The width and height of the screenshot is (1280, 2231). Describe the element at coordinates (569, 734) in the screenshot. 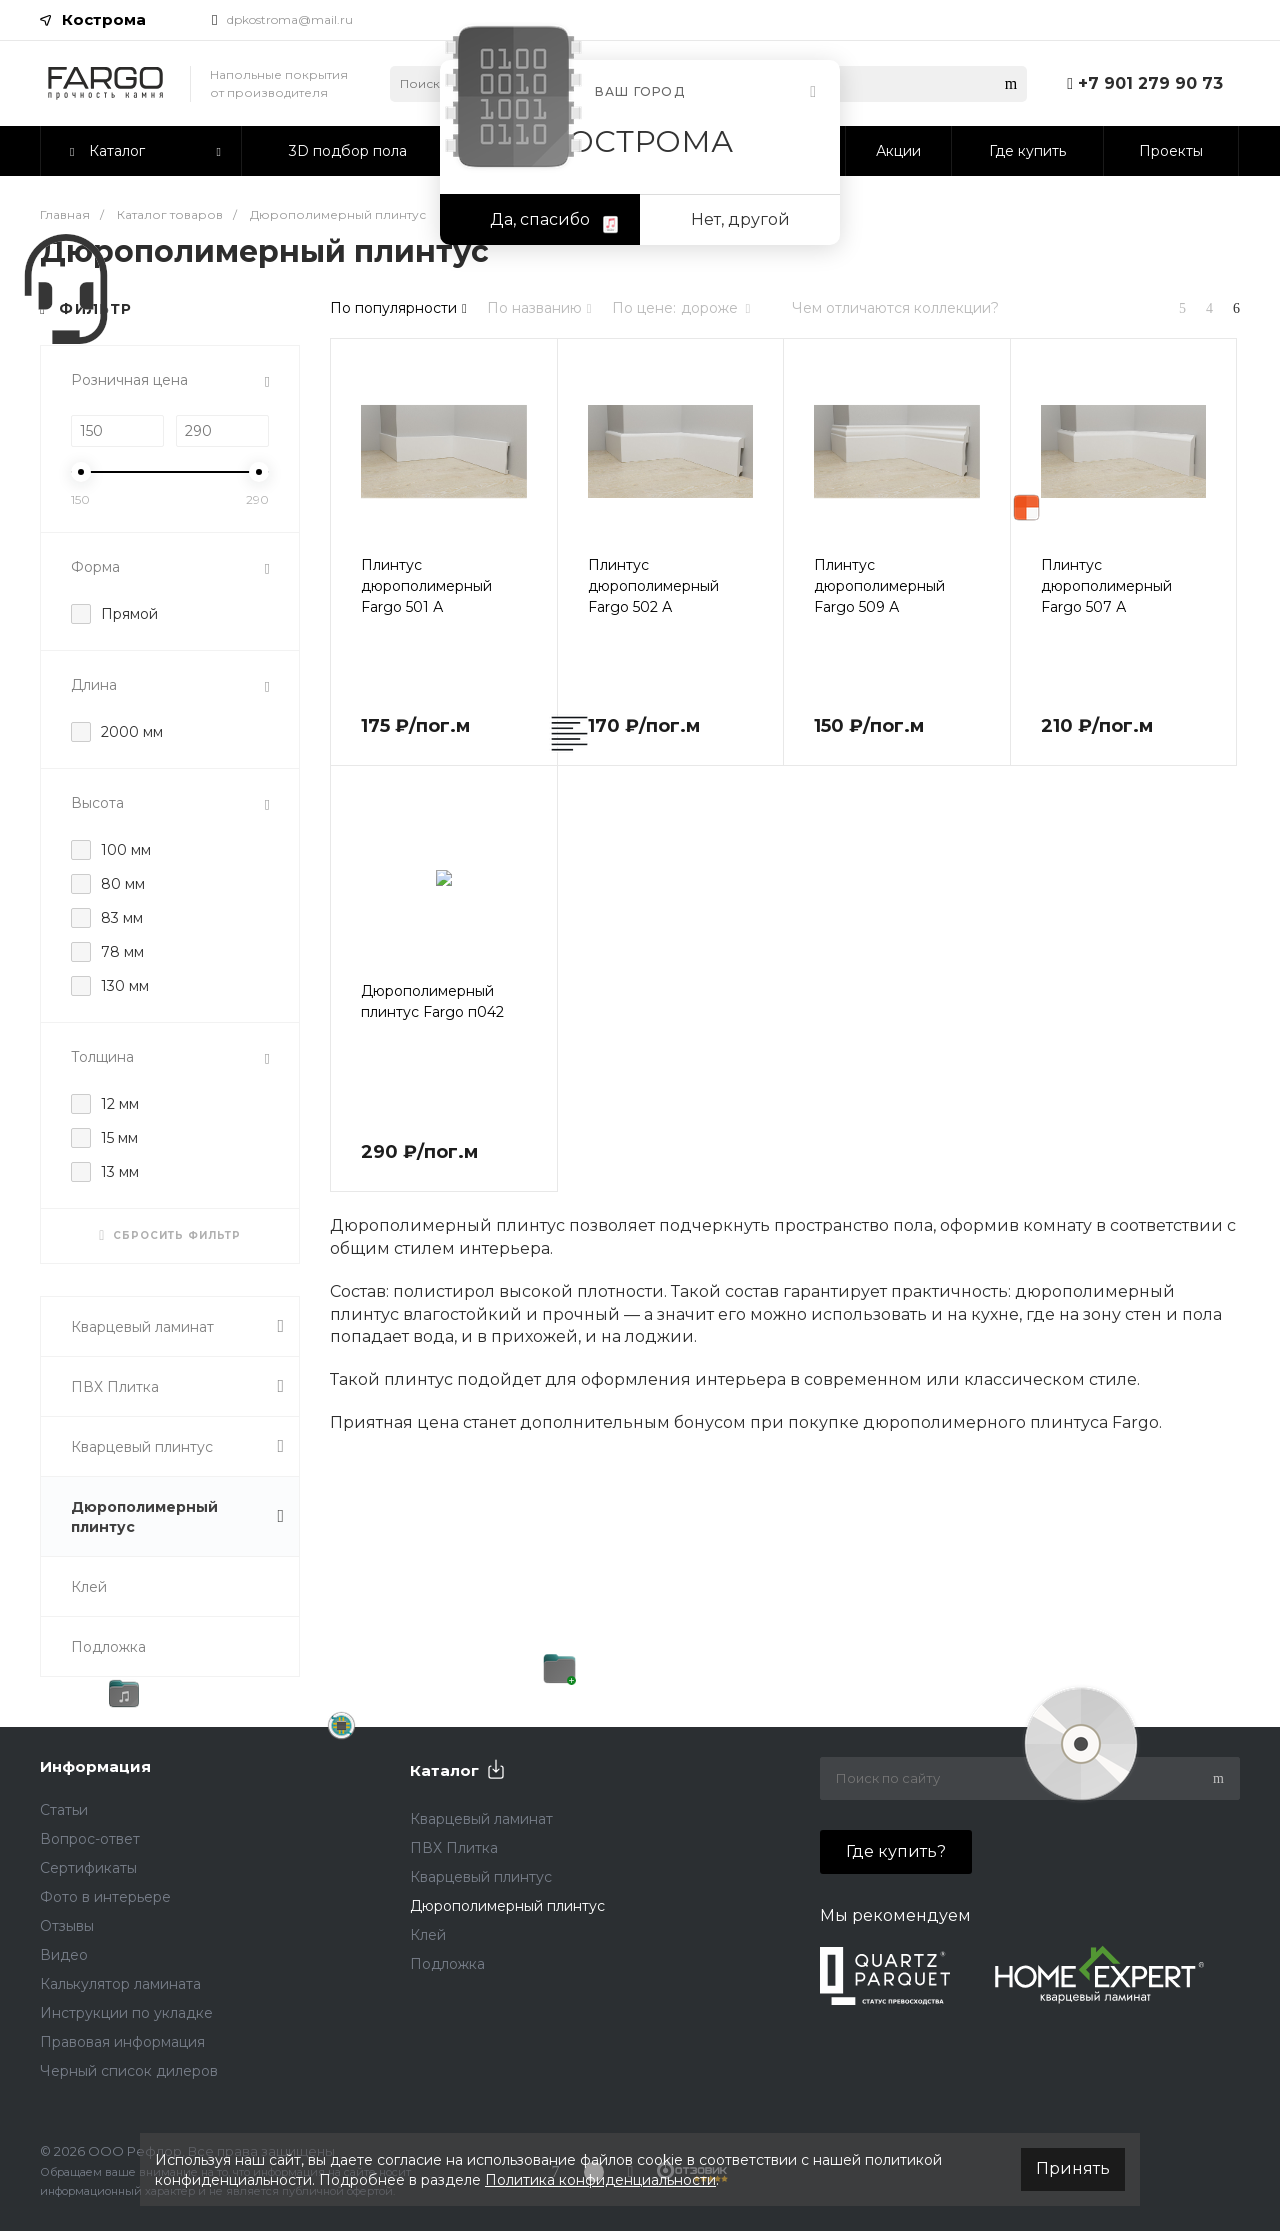

I see `align text to the left margin` at that location.